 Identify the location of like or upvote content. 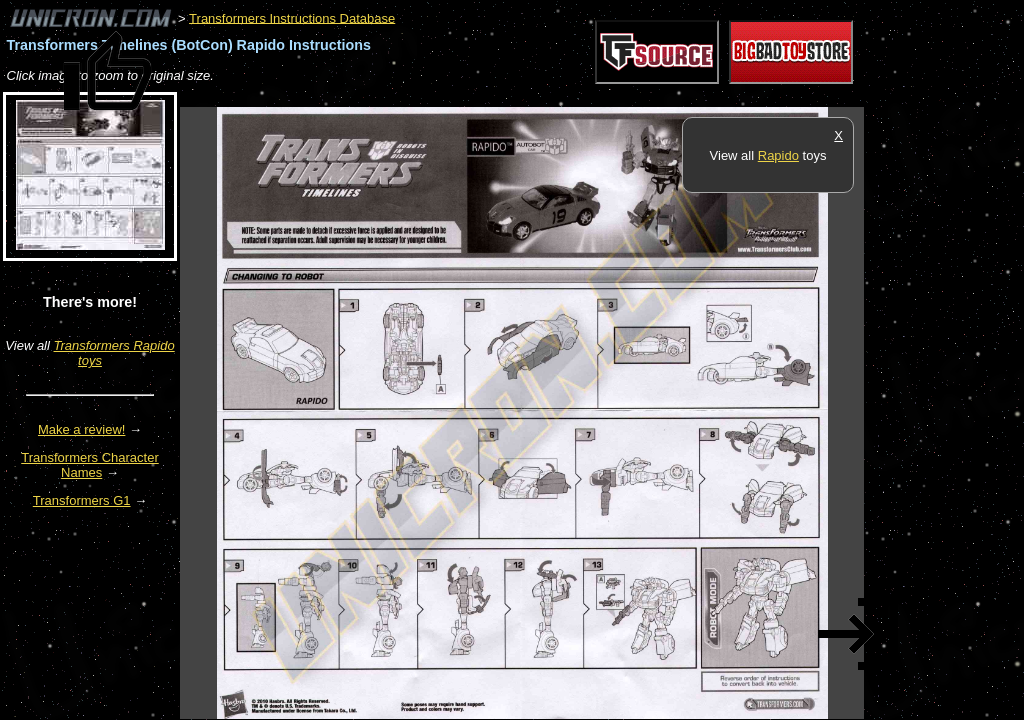
(107, 74).